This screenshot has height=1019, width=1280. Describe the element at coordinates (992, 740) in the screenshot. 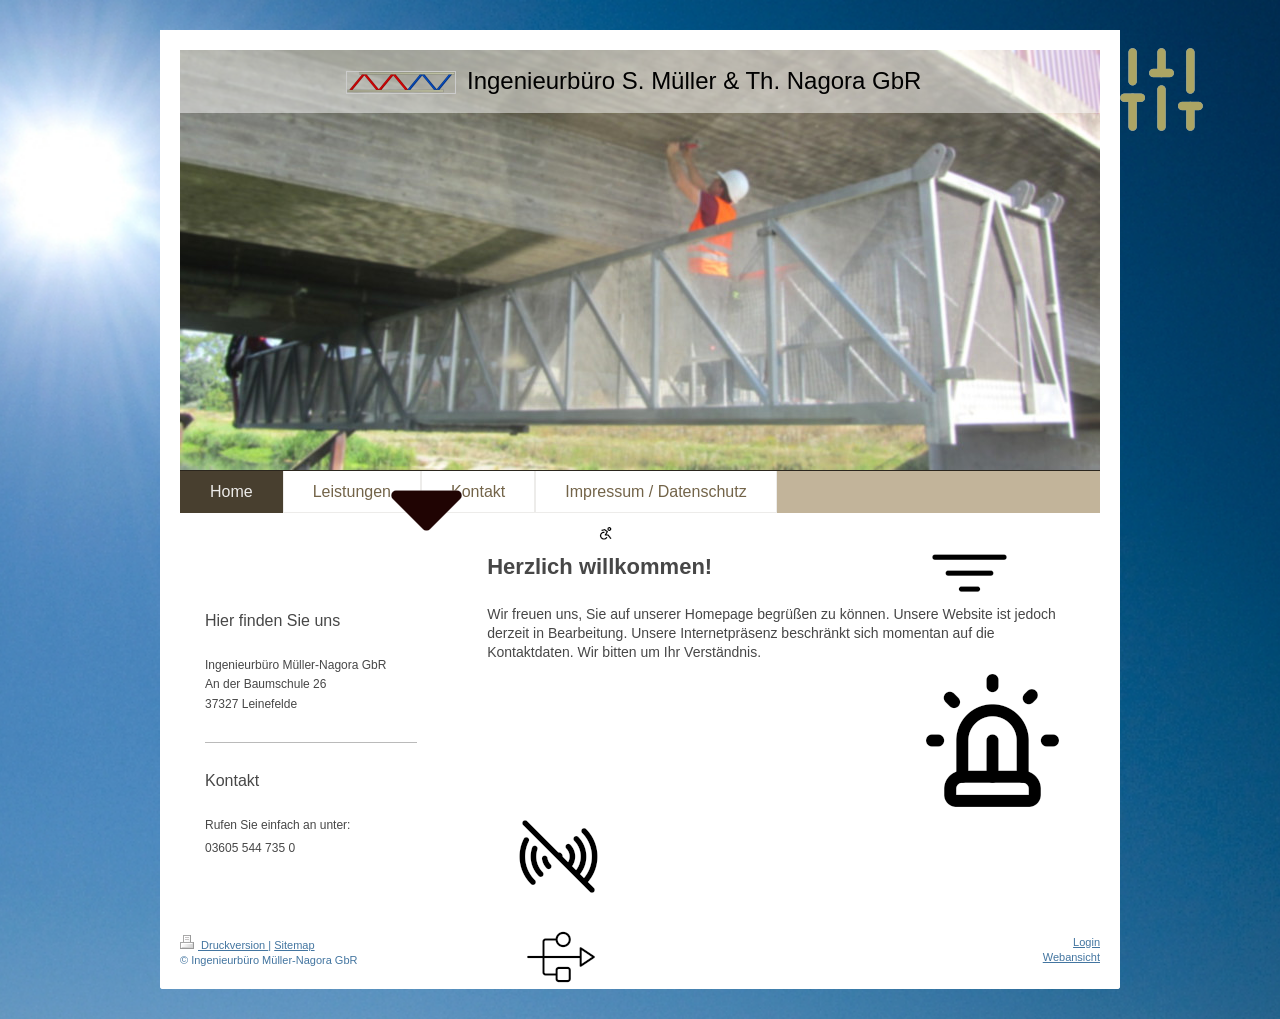

I see `trigger an emergency alert` at that location.